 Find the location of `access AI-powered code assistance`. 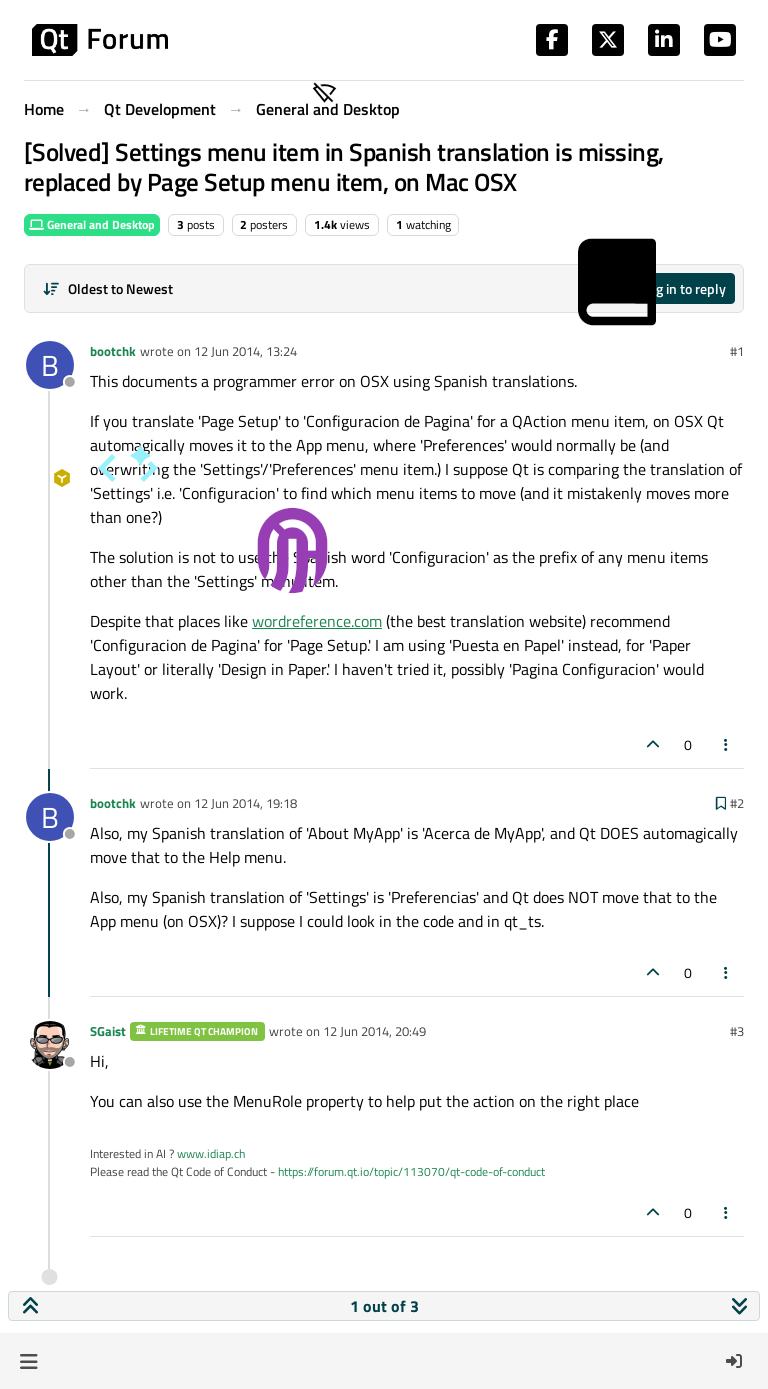

access AI-powered code assistance is located at coordinates (128, 468).